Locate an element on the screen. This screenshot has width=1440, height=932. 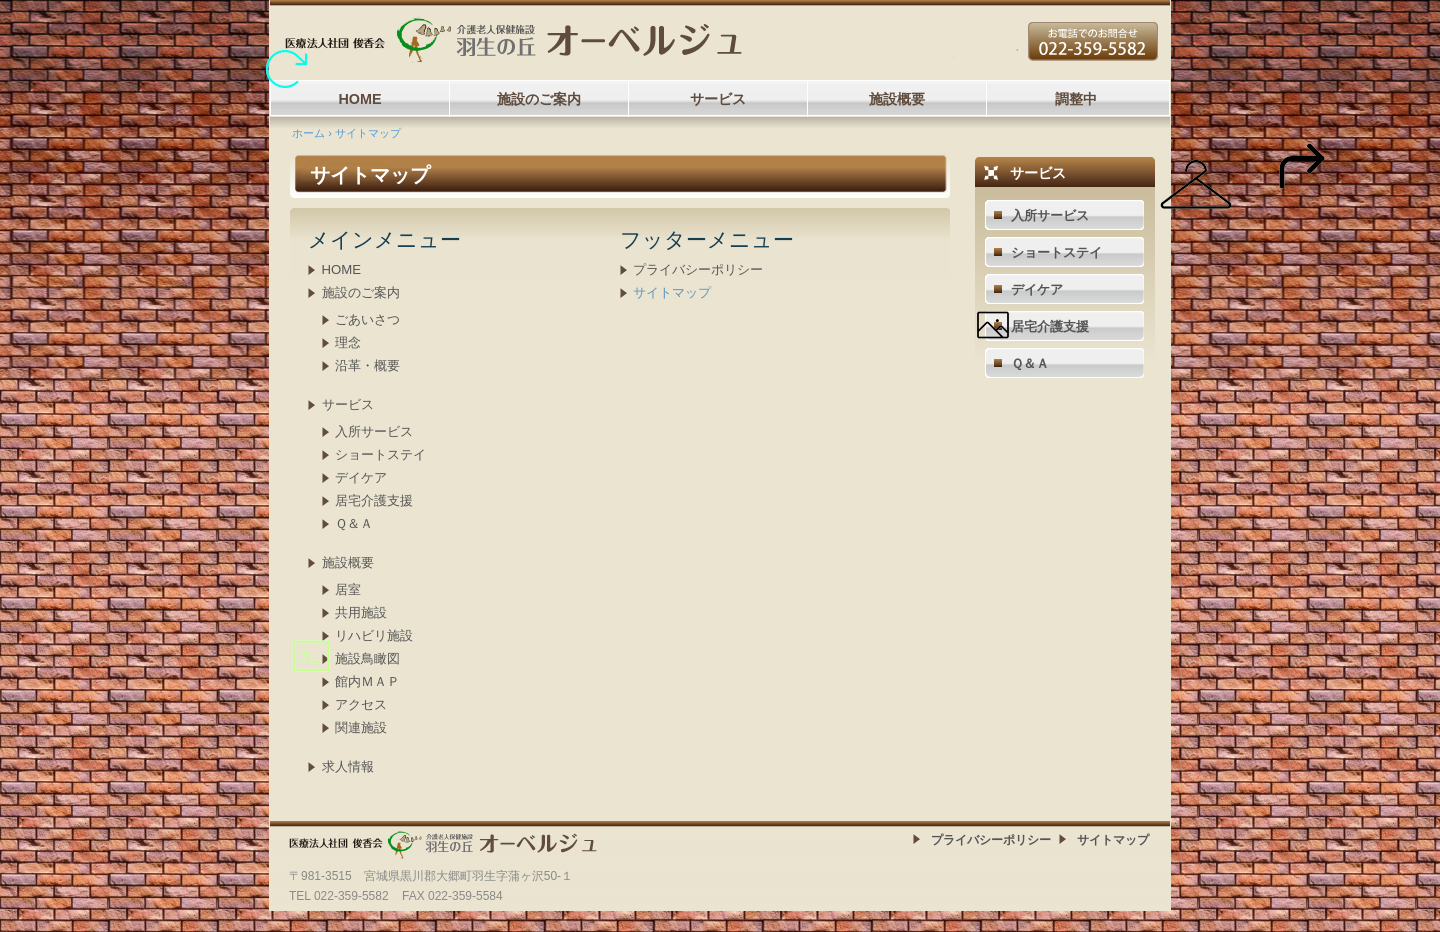
open command line terminal is located at coordinates (311, 656).